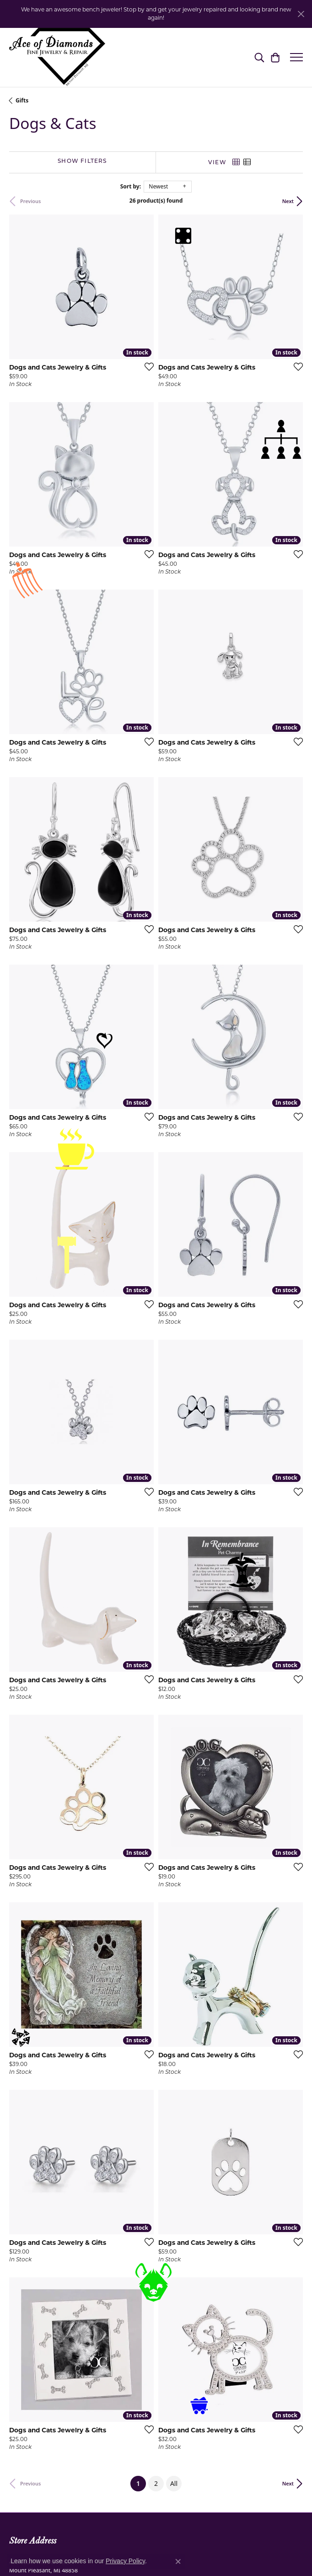 The image size is (312, 2576). Describe the element at coordinates (67, 1255) in the screenshot. I see `activate trample ability in a card game` at that location.